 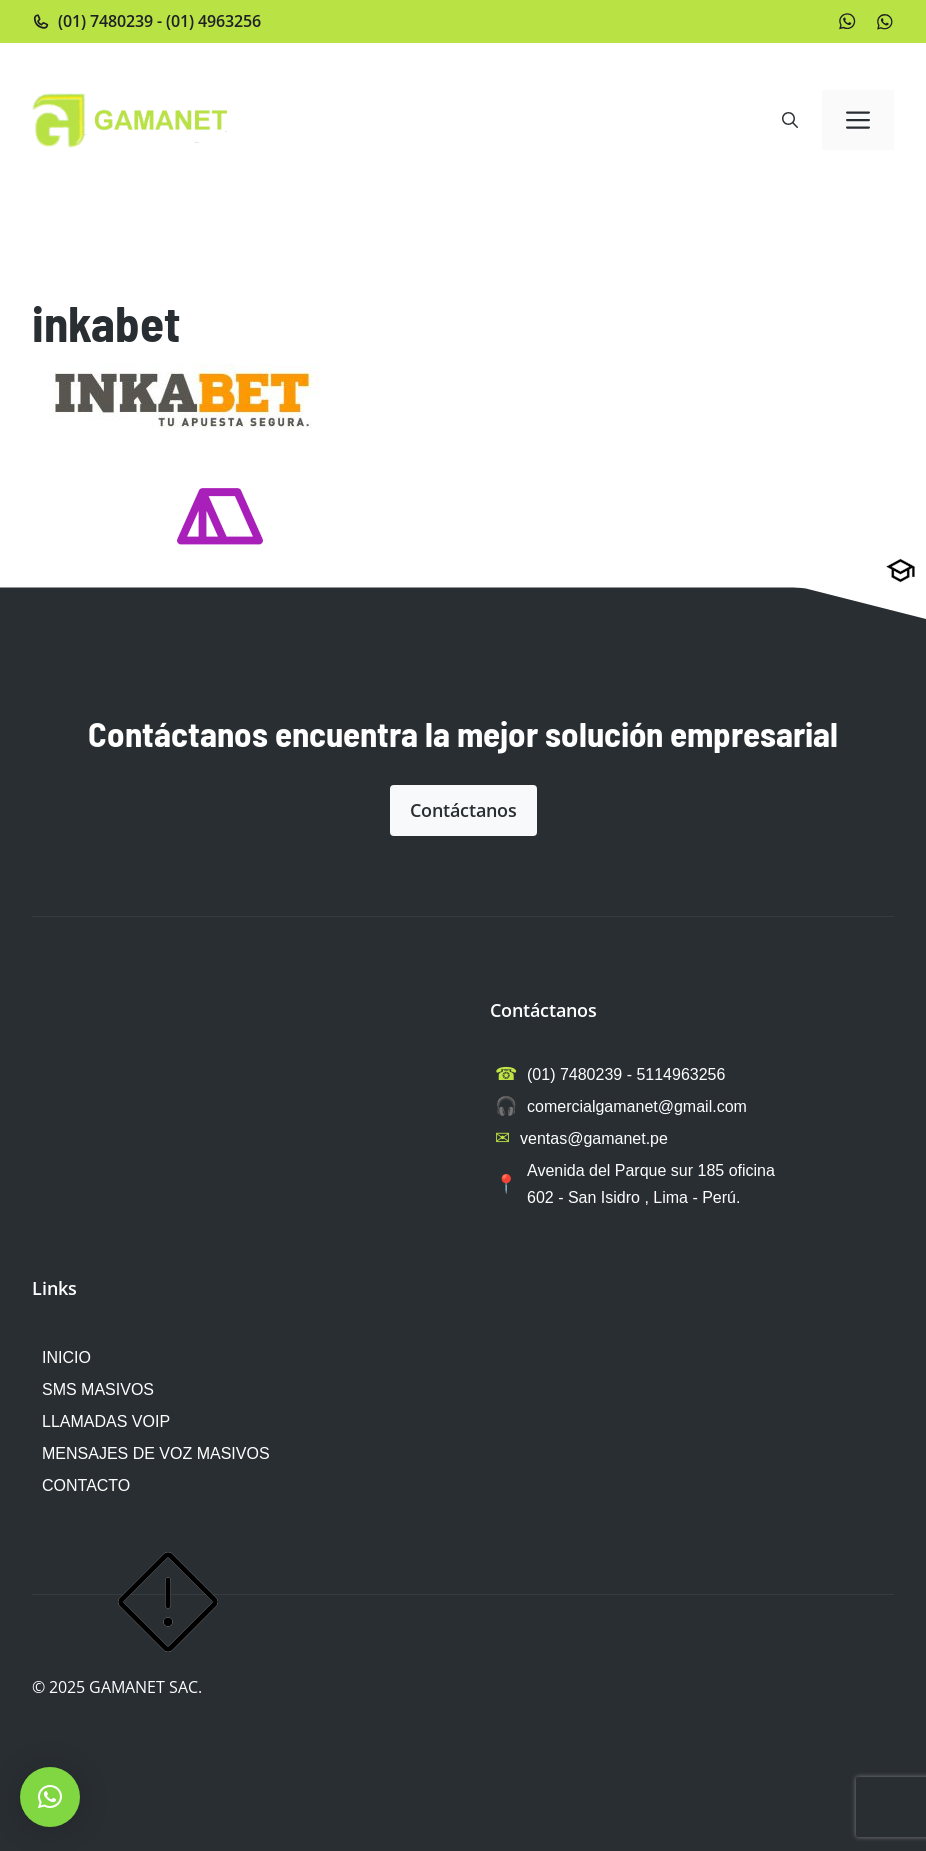 I want to click on access education or school-related features, so click(x=900, y=570).